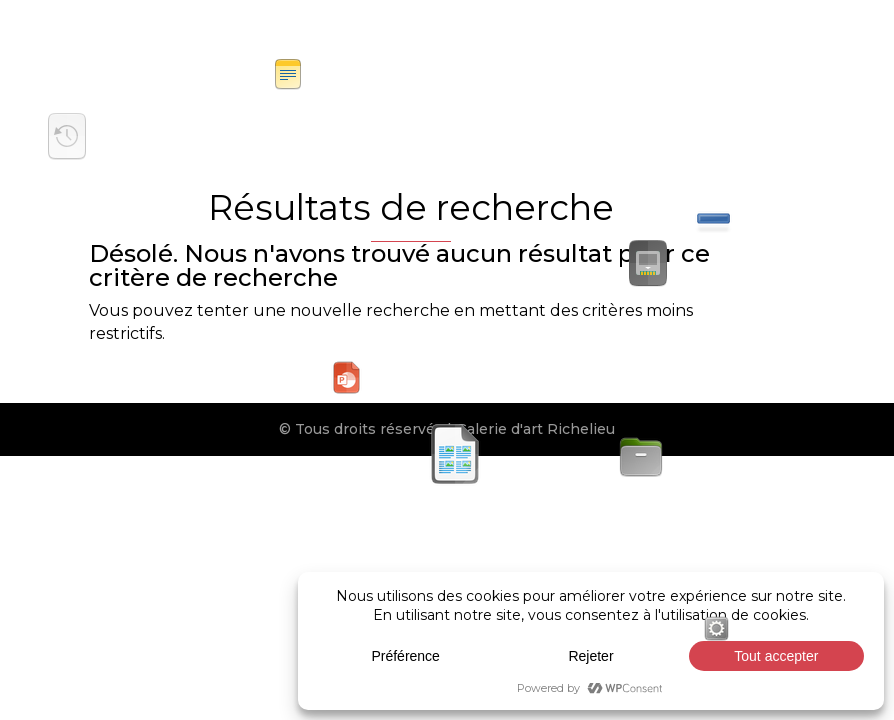  Describe the element at coordinates (648, 263) in the screenshot. I see `gameboy rom file type indicator` at that location.